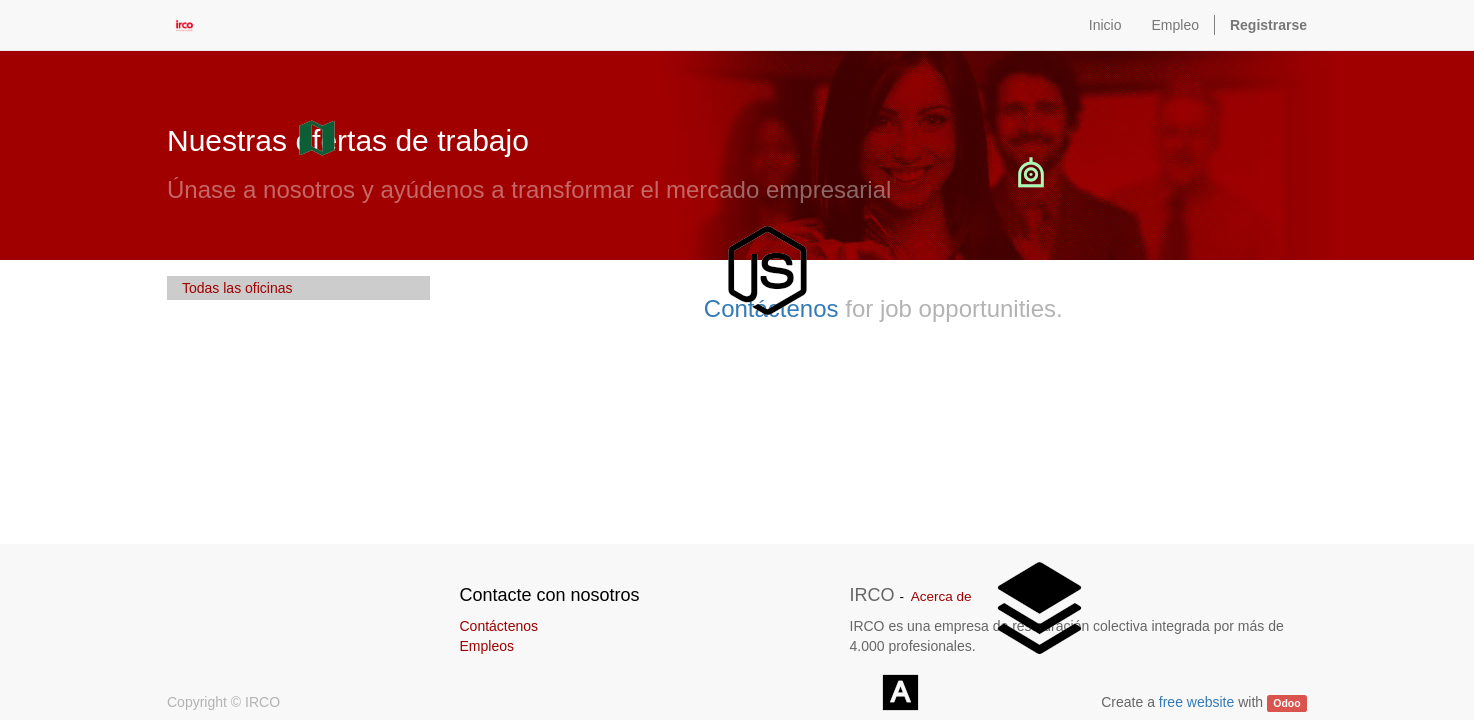 Image resolution: width=1474 pixels, height=720 pixels. What do you see at coordinates (900, 692) in the screenshot?
I see `enable character recognition or OCR` at bounding box center [900, 692].